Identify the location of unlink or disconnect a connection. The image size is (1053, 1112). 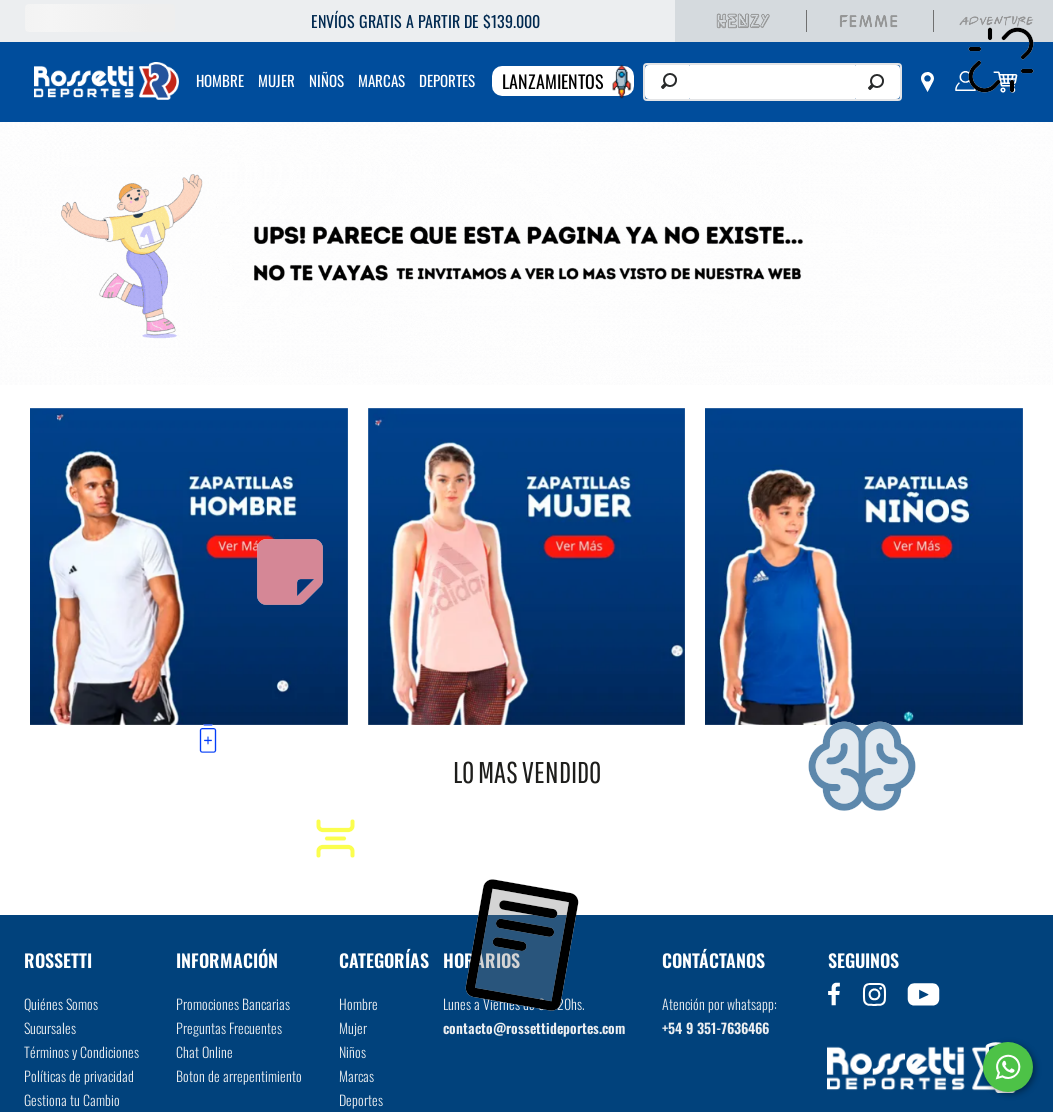
(1001, 60).